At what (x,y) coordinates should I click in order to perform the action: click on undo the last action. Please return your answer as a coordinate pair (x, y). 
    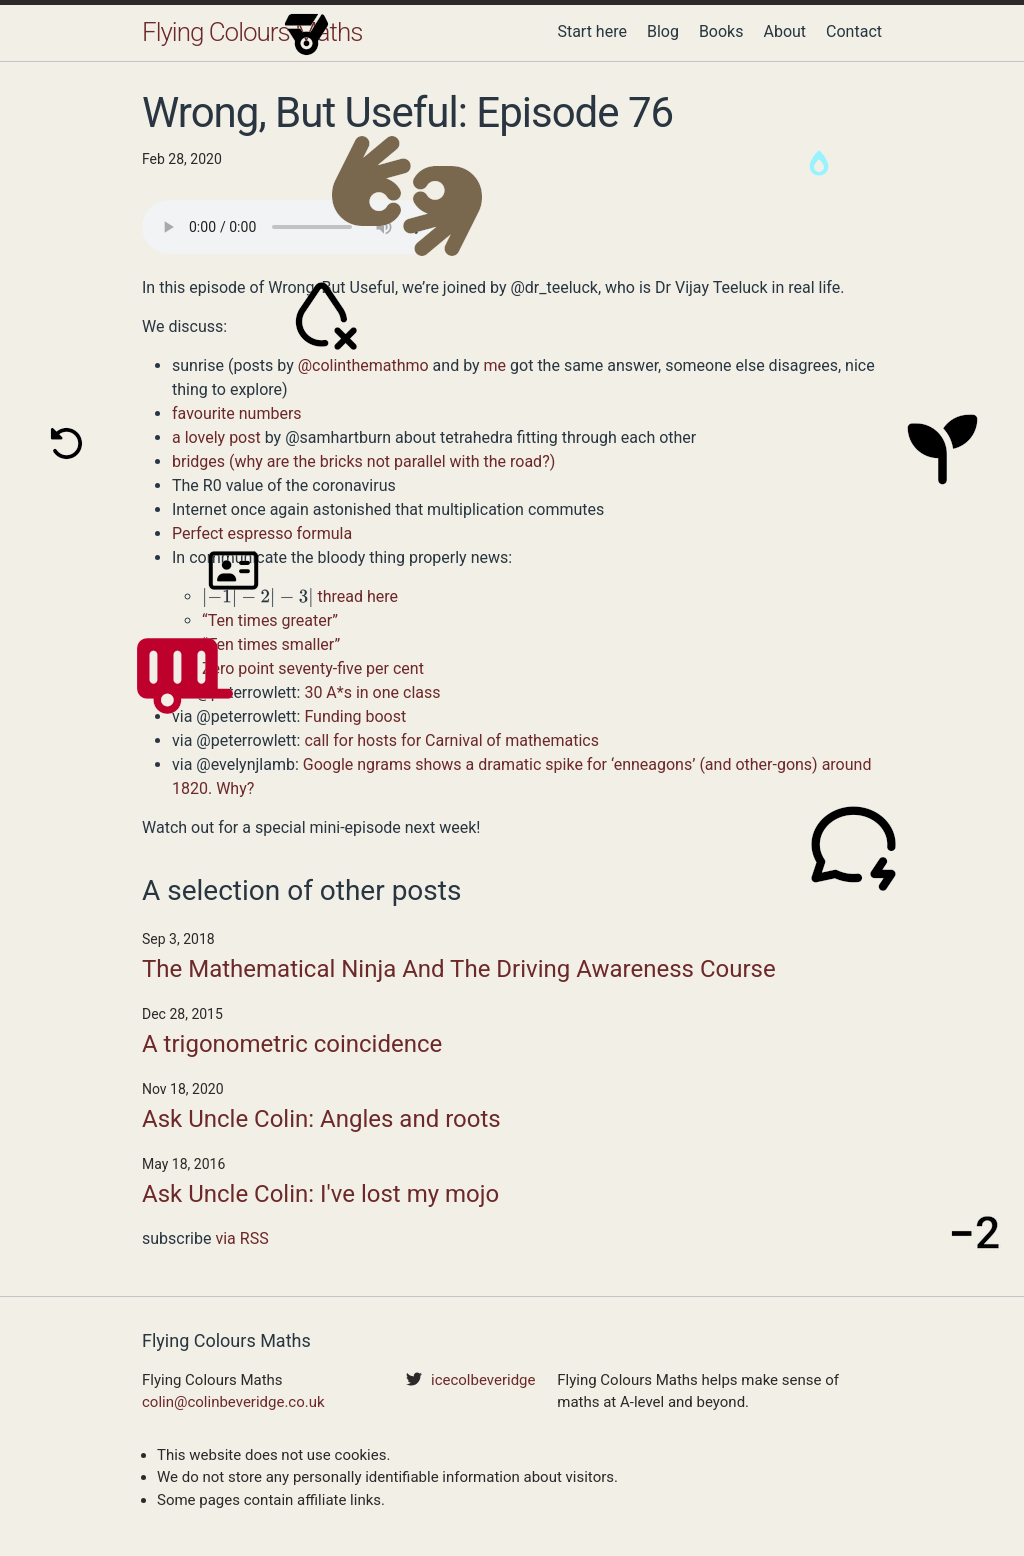
    Looking at the image, I should click on (66, 443).